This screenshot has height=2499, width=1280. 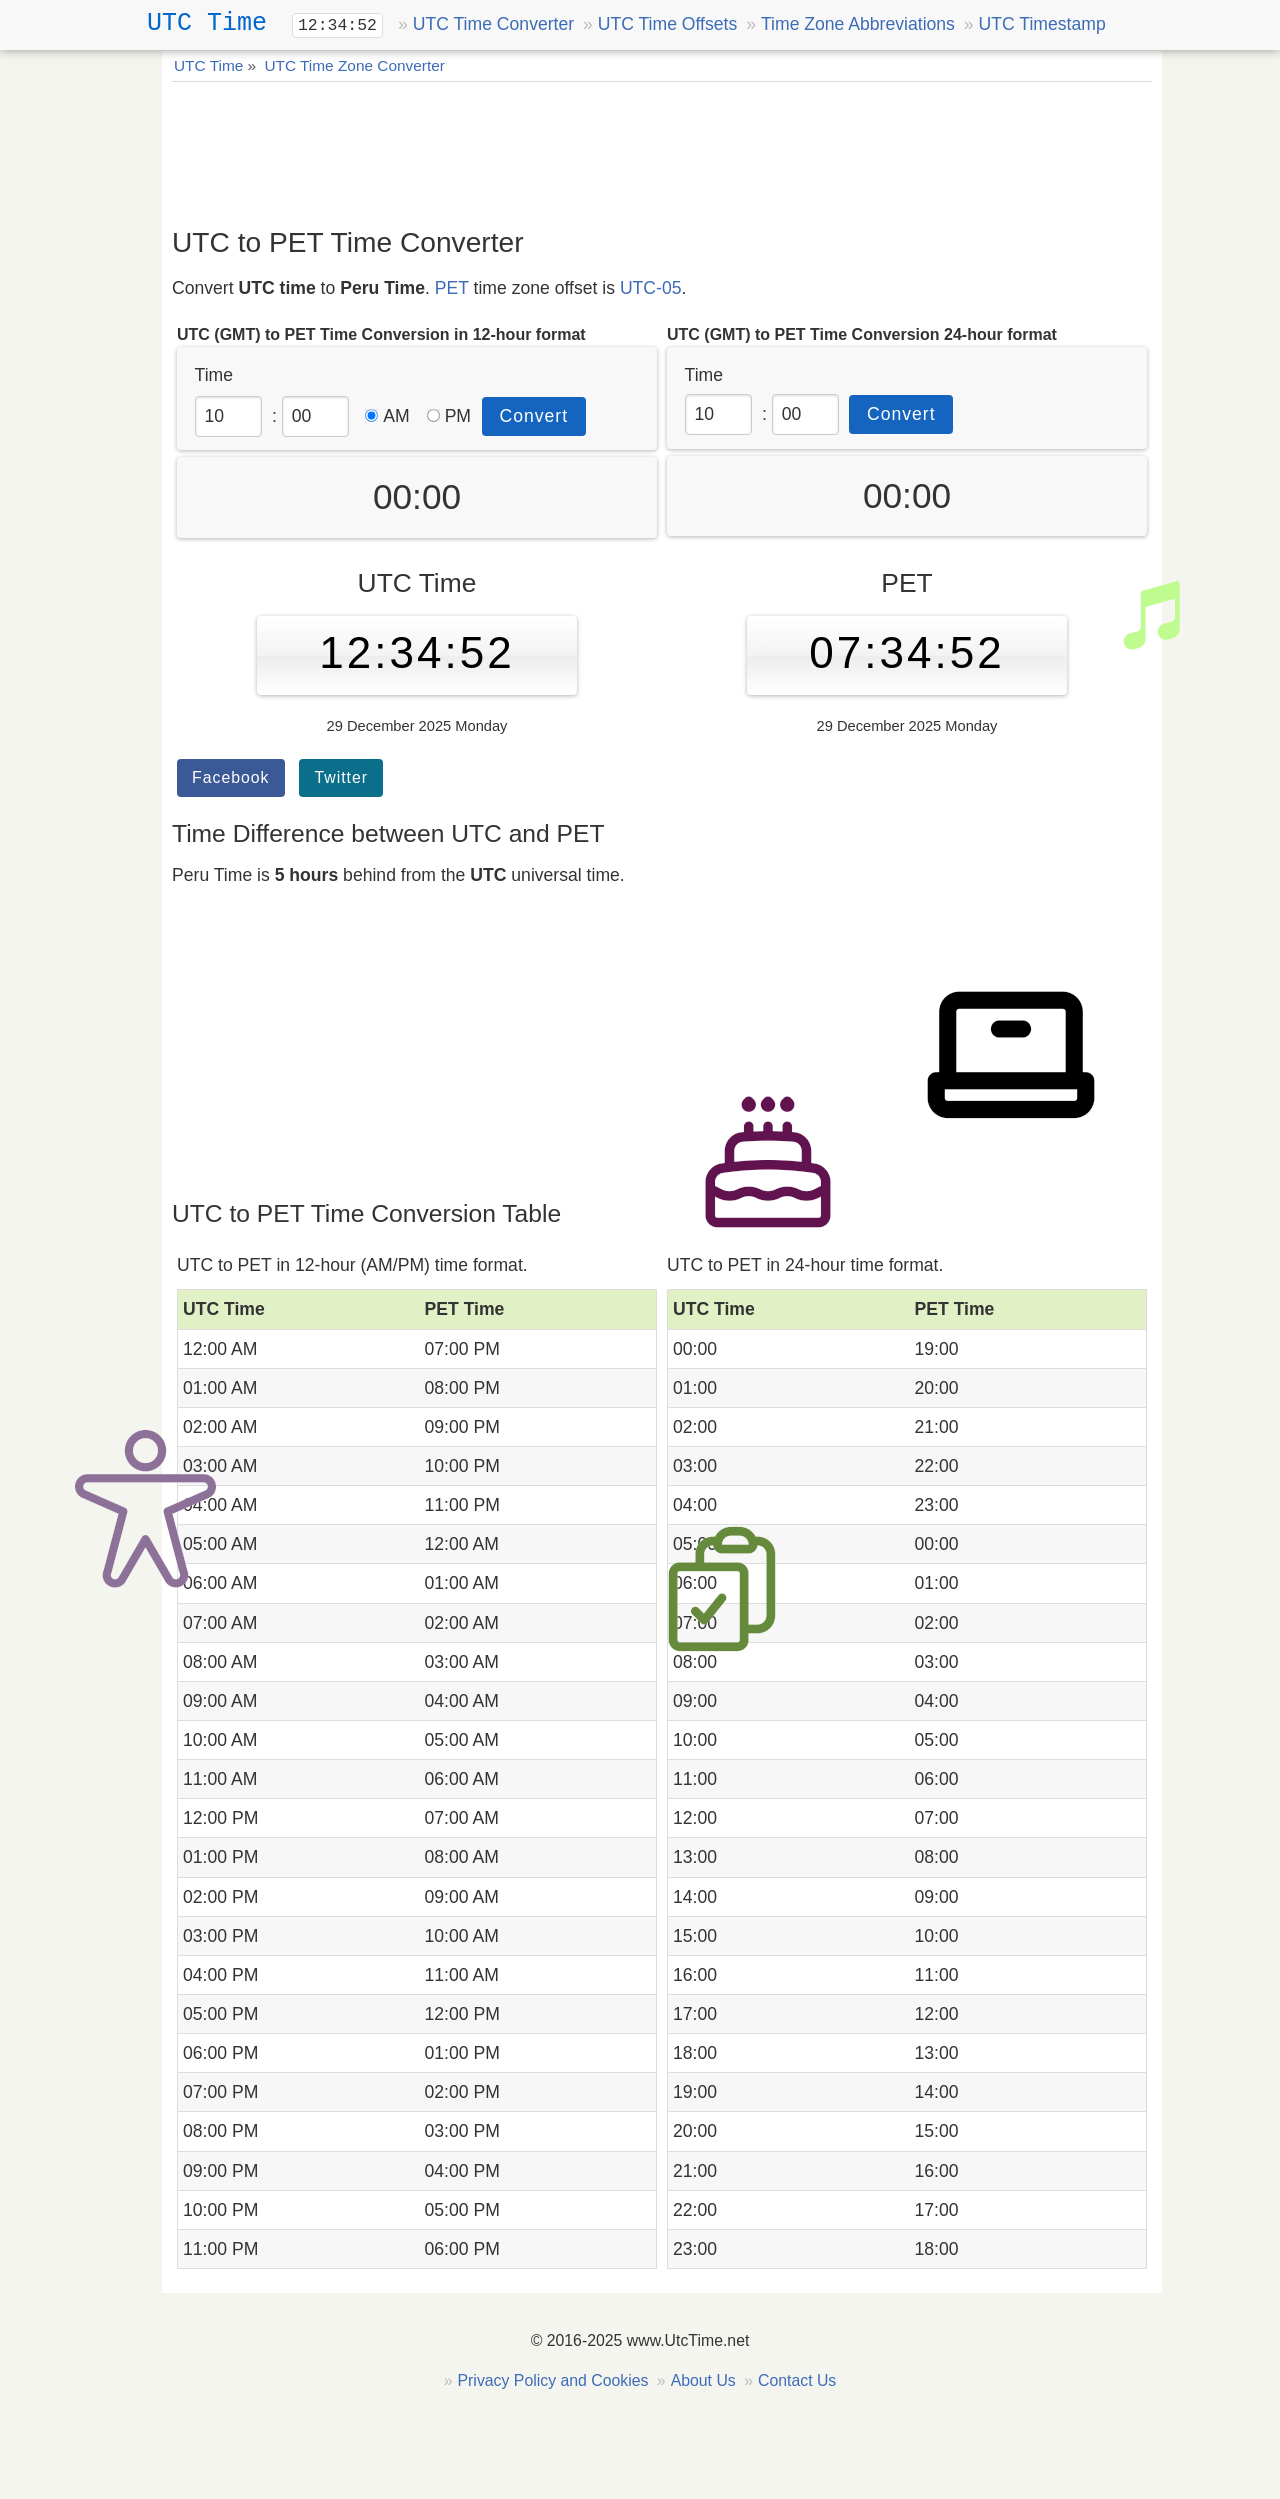 What do you see at coordinates (1011, 1052) in the screenshot?
I see `switch to desktop view` at bounding box center [1011, 1052].